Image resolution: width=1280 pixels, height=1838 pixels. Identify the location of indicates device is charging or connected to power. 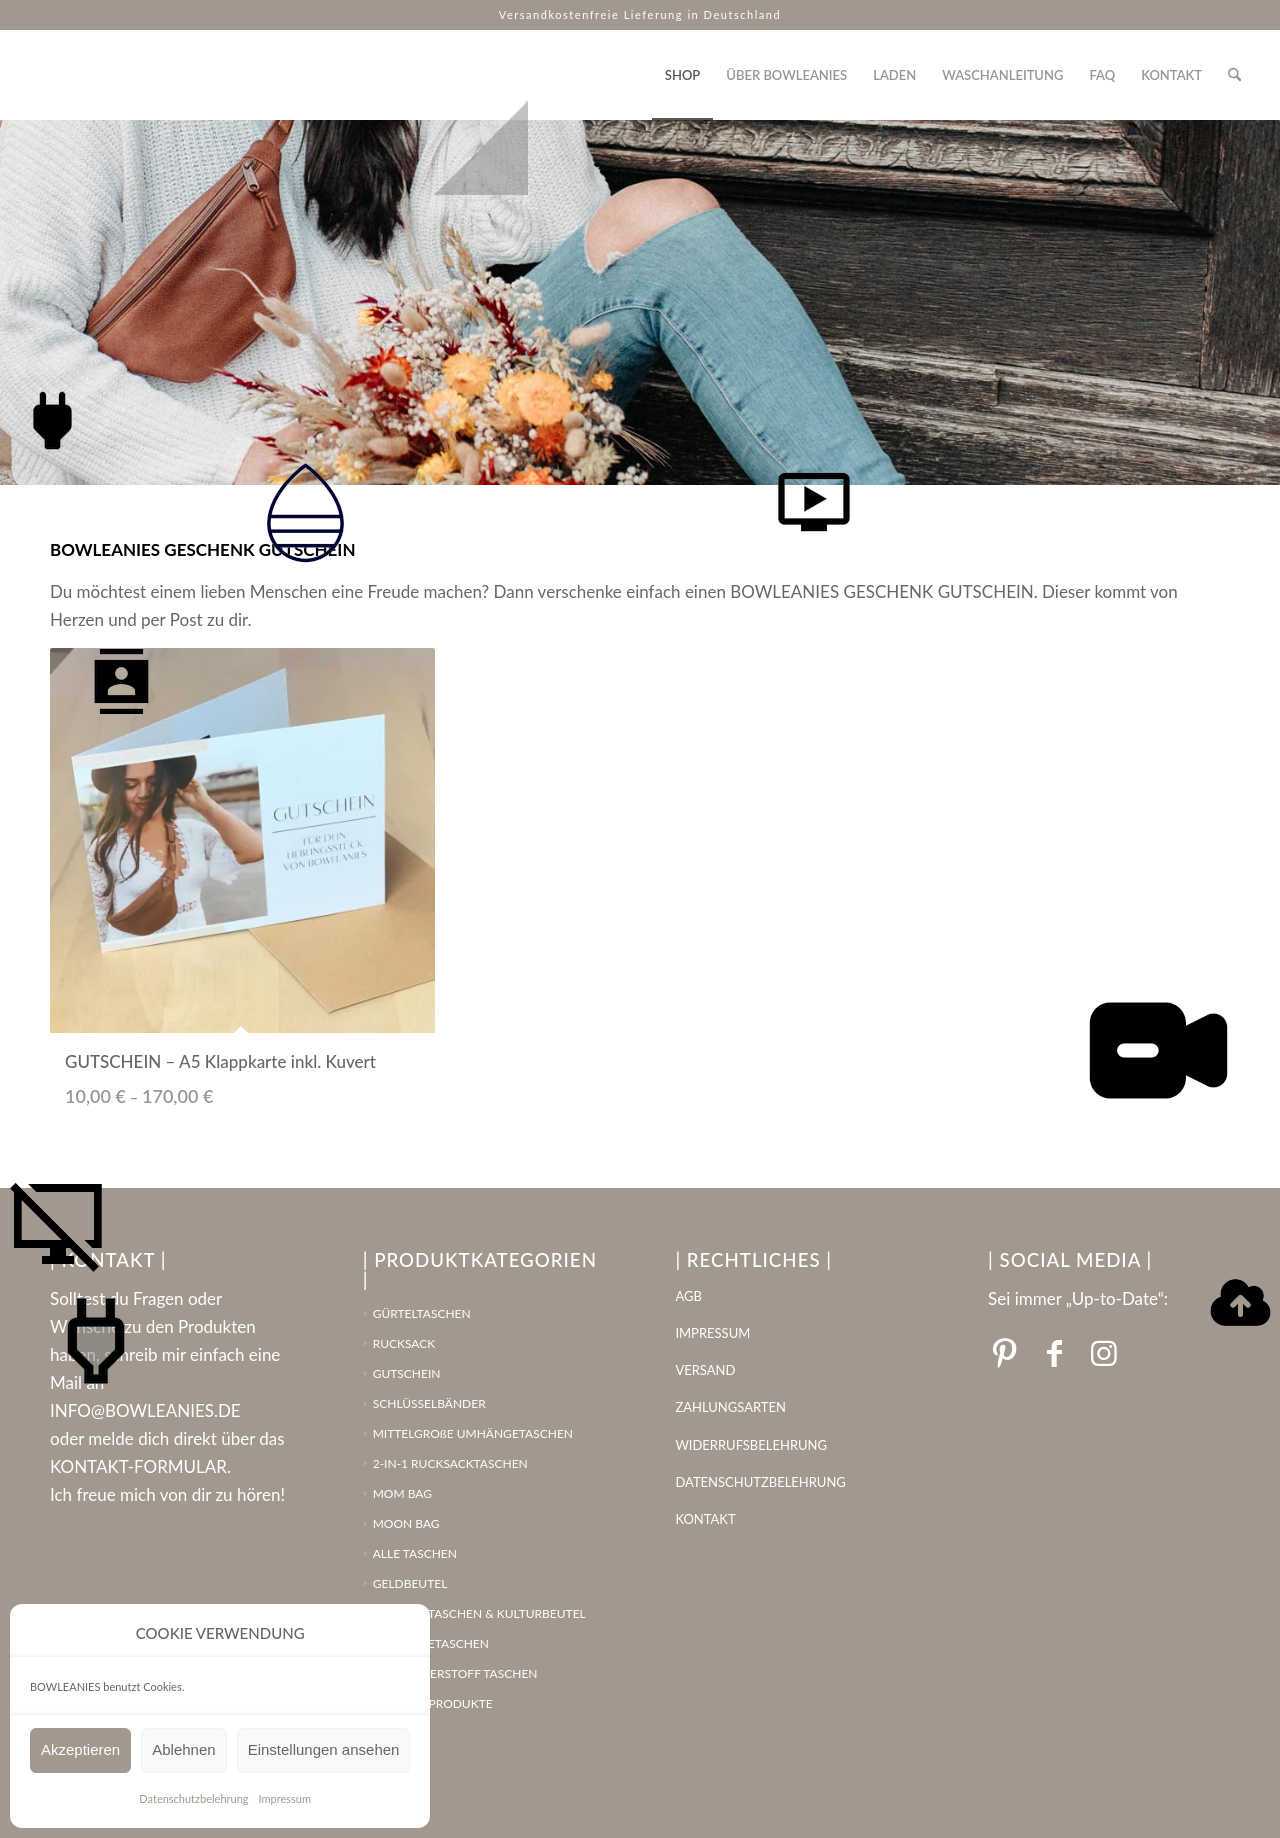
(52, 420).